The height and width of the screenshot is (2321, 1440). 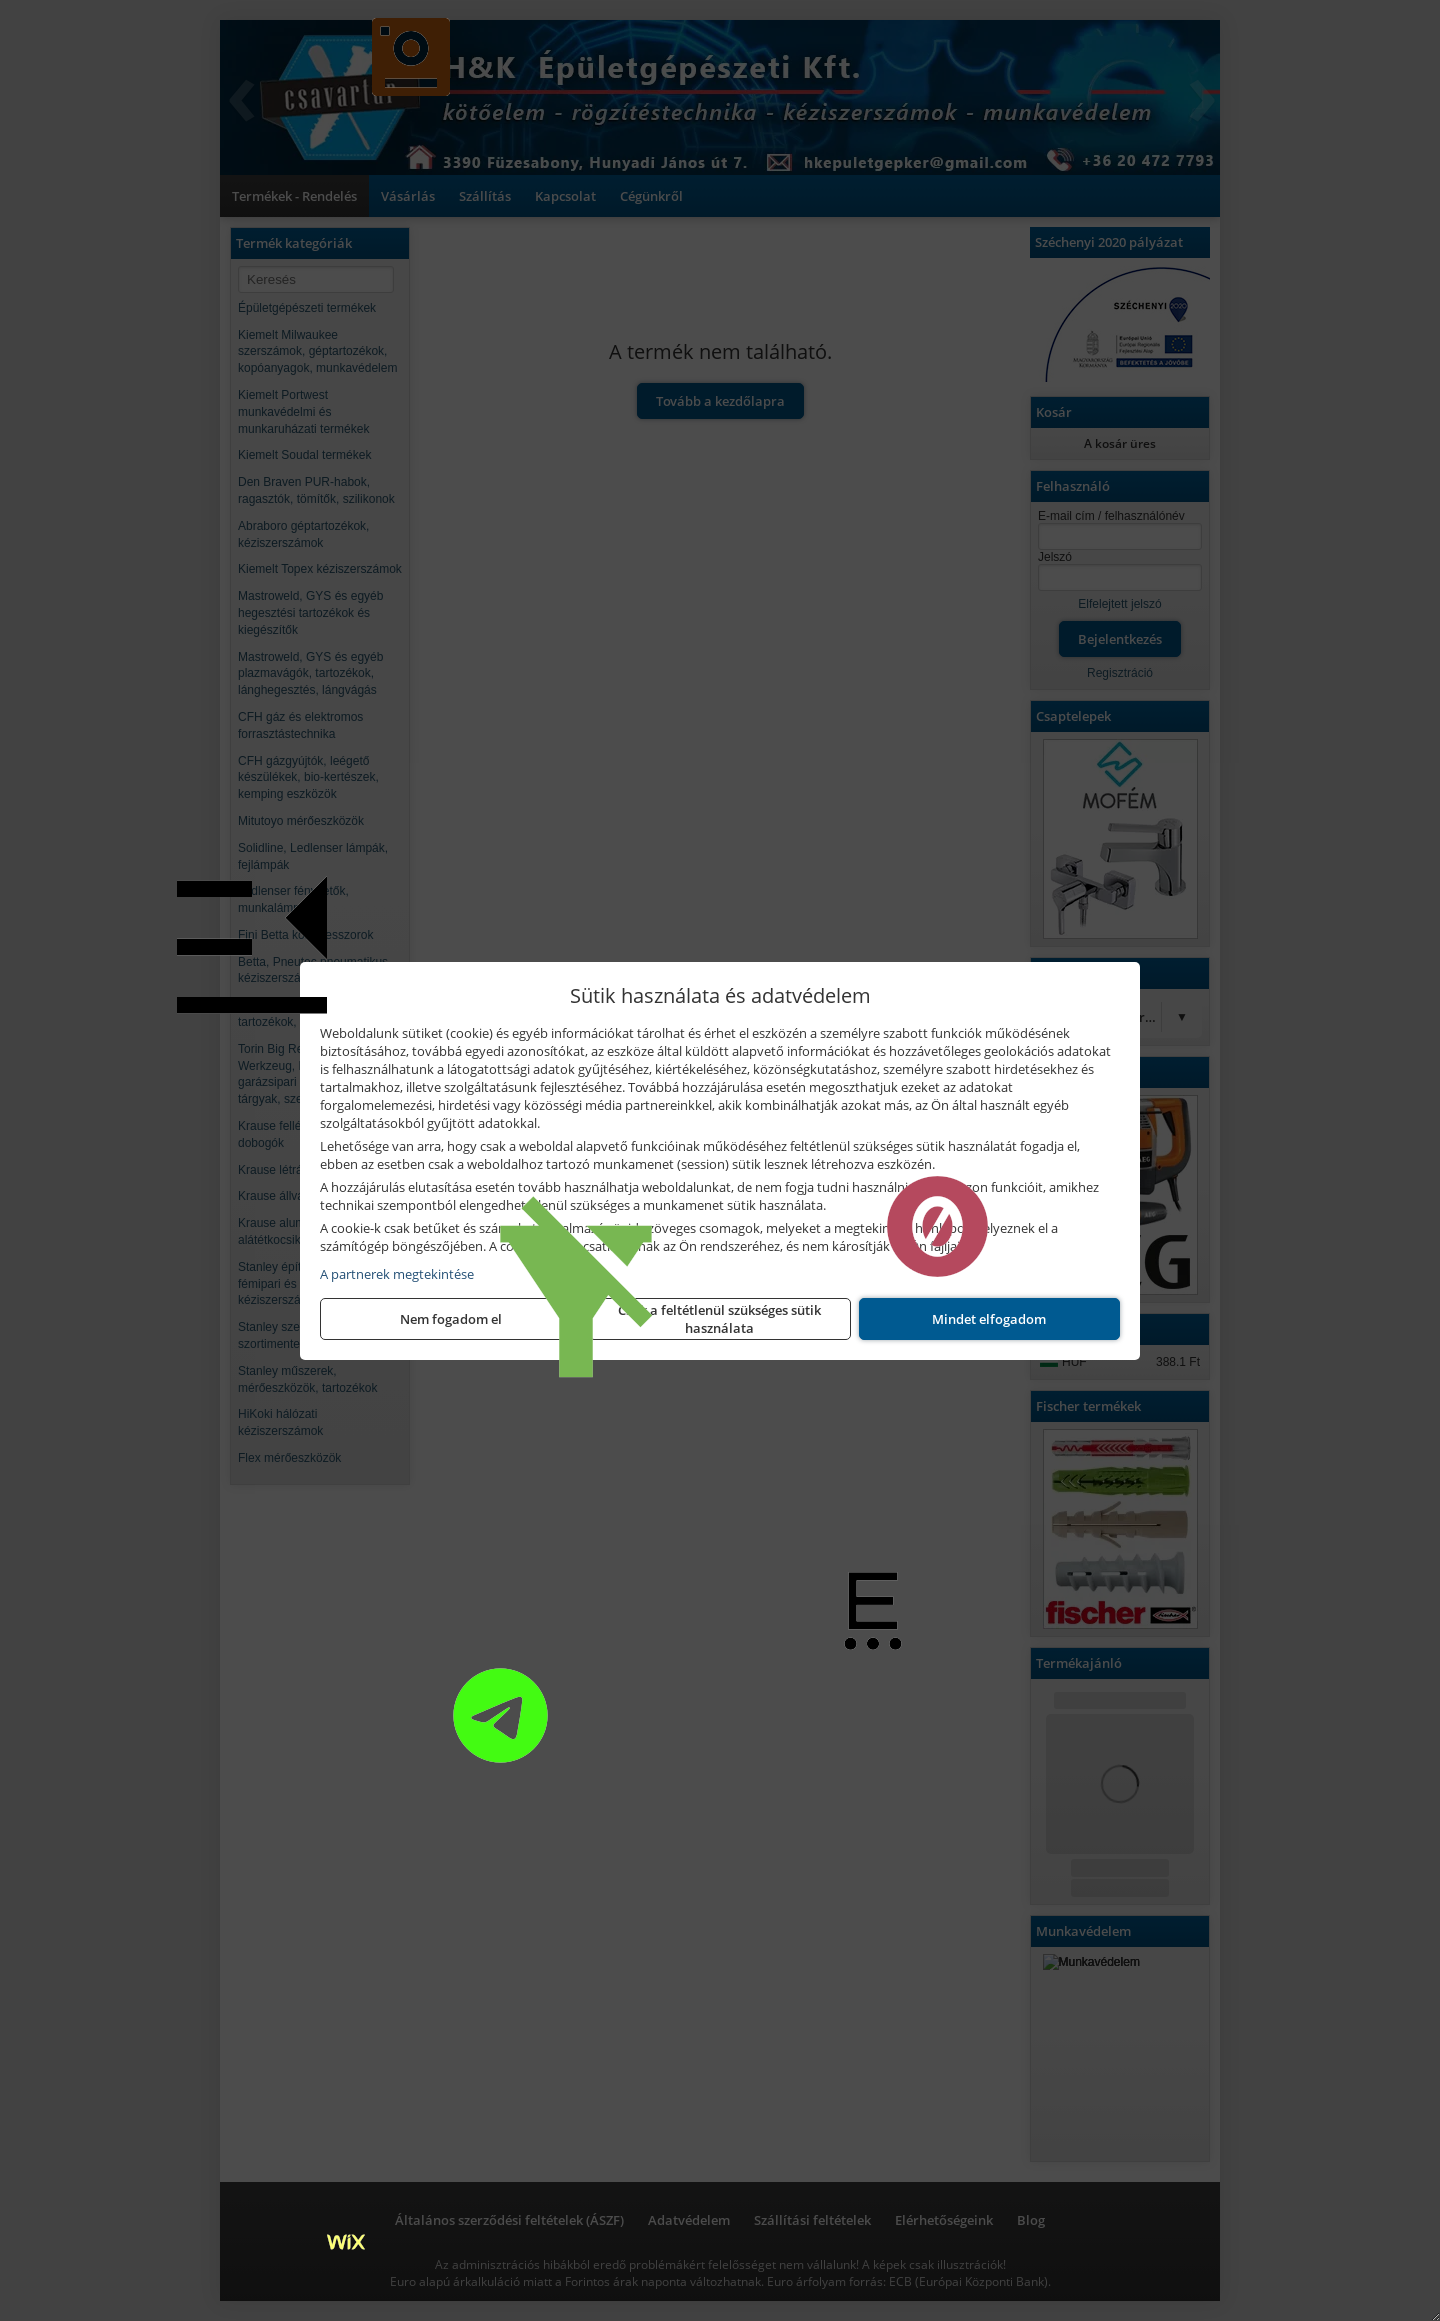 What do you see at coordinates (937, 1226) in the screenshot?
I see `indicates content is in the public domain (CC0 license)` at bounding box center [937, 1226].